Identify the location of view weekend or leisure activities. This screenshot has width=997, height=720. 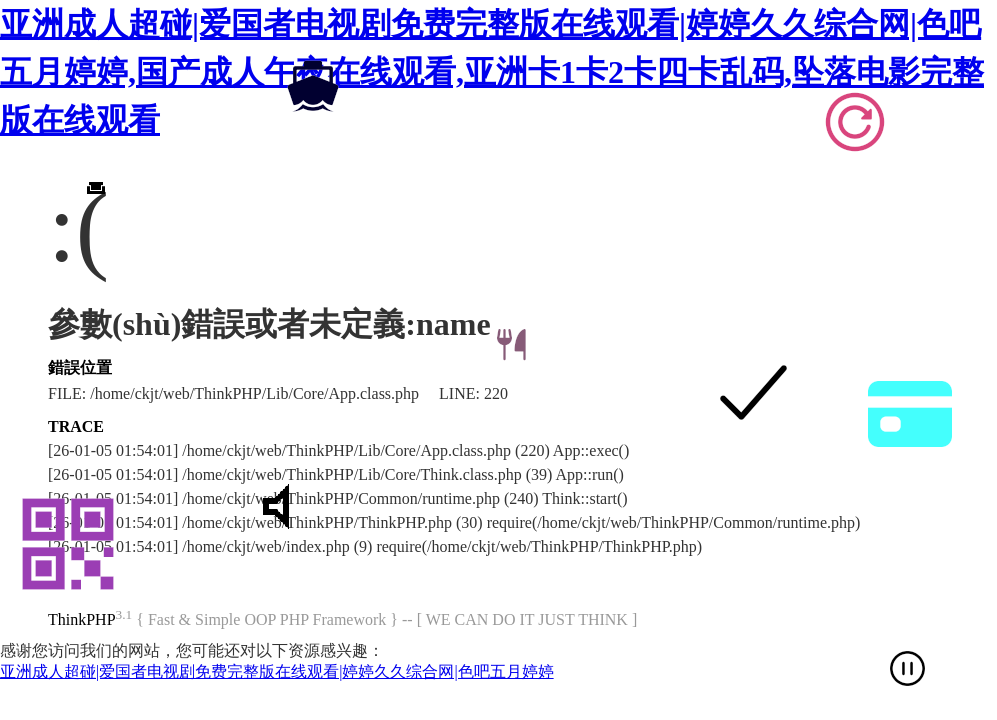
(96, 188).